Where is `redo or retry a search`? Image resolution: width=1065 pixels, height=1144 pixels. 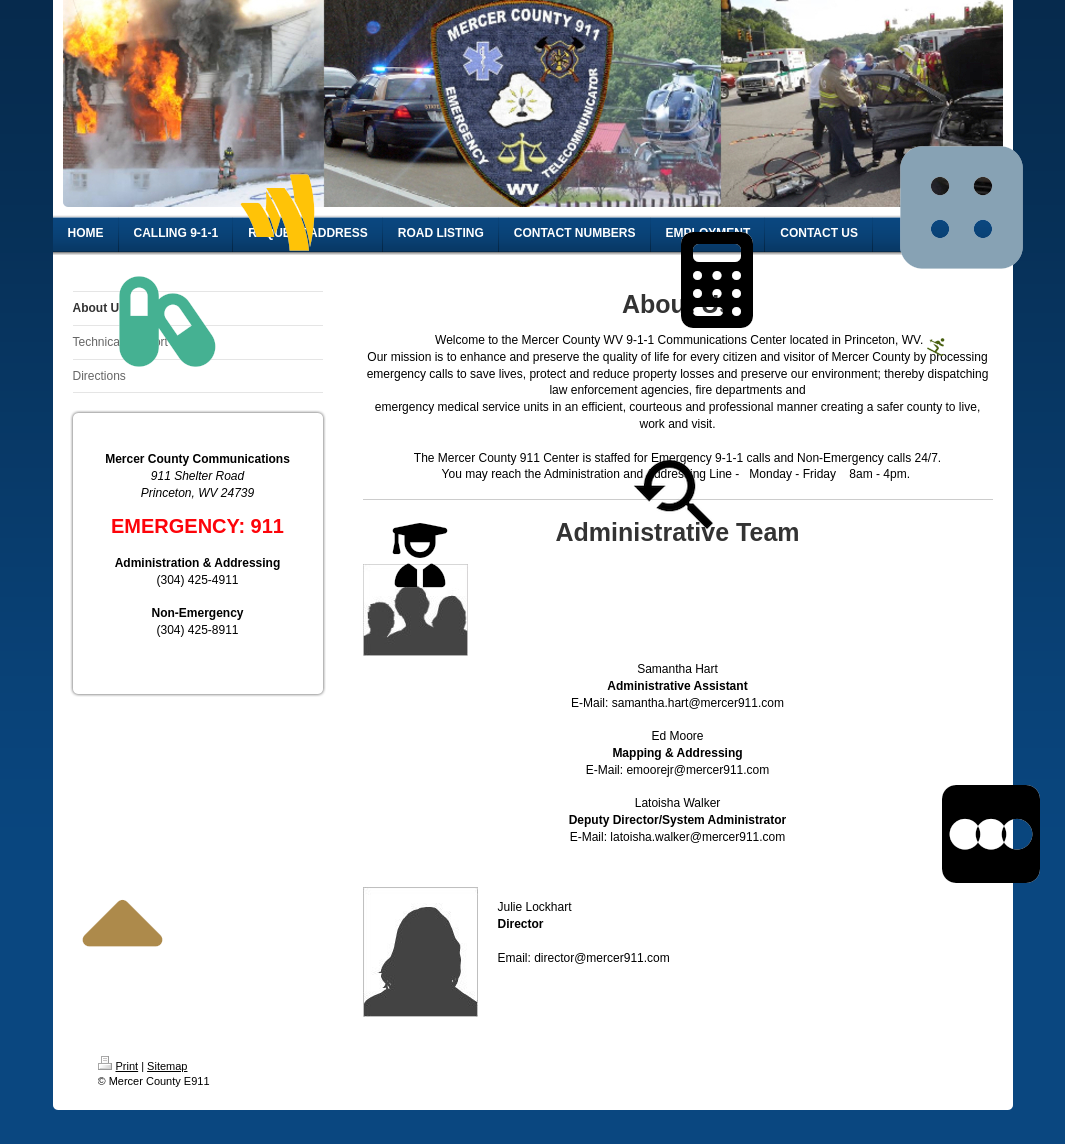 redo or retry a search is located at coordinates (673, 495).